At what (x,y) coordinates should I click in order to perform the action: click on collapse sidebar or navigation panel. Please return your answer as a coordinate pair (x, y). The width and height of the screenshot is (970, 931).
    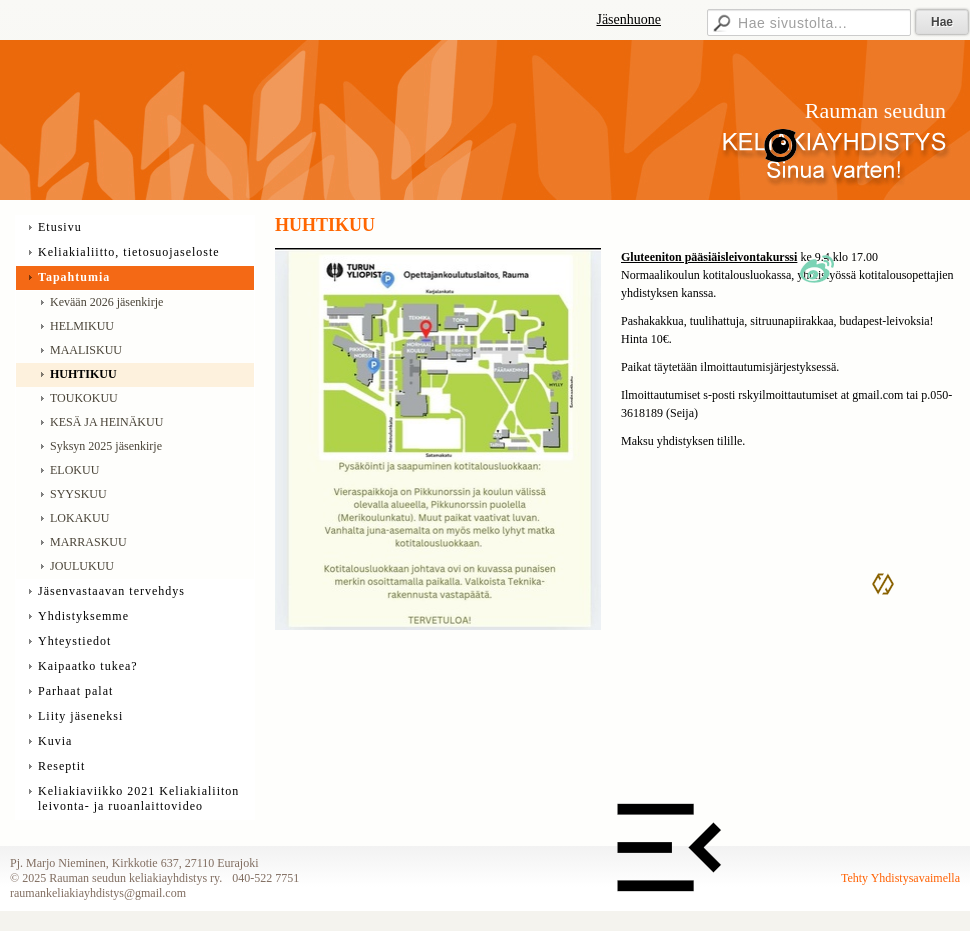
    Looking at the image, I should click on (666, 847).